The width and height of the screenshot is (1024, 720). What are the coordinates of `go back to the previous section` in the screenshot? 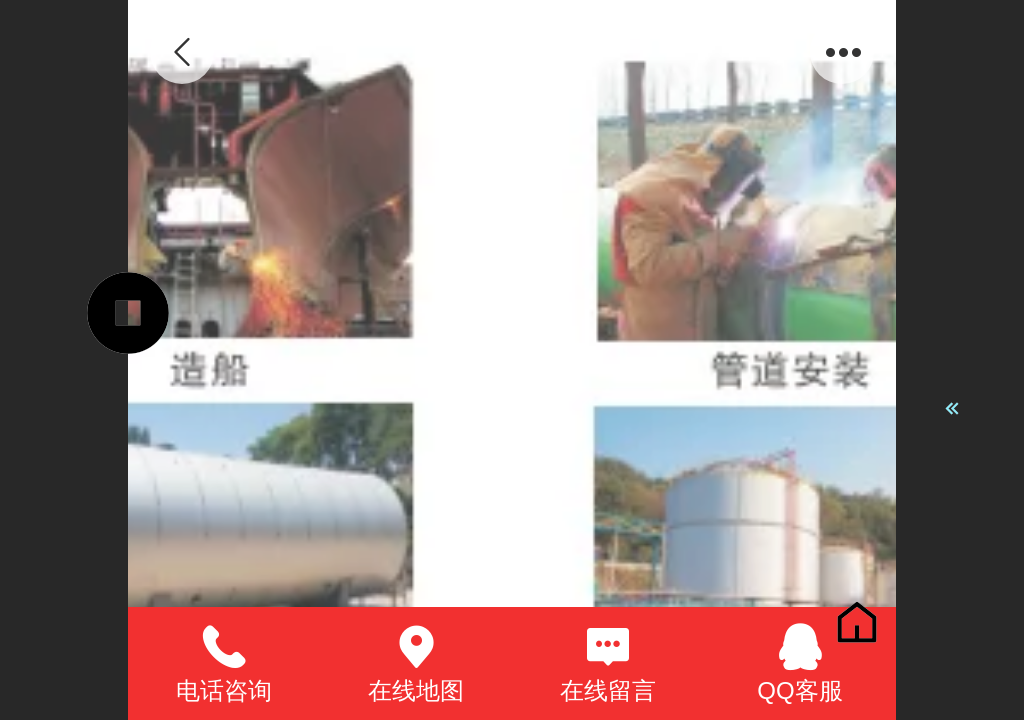 It's located at (952, 408).